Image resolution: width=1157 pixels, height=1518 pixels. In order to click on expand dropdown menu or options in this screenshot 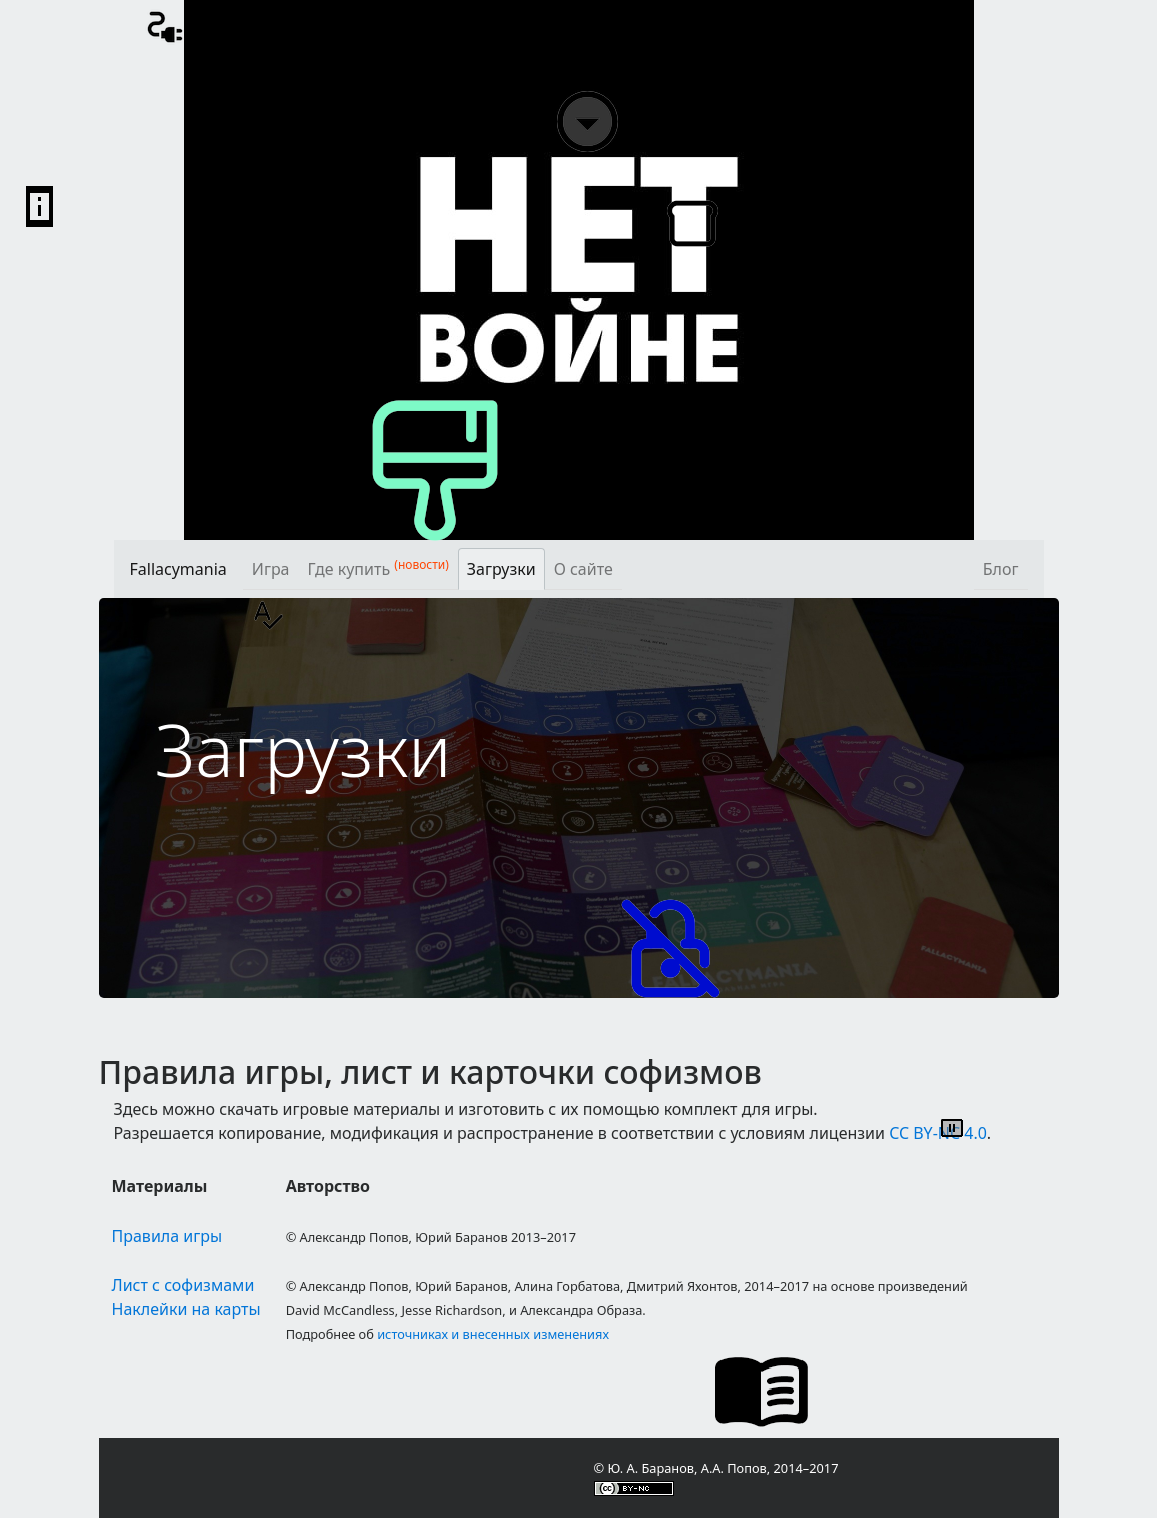, I will do `click(587, 121)`.